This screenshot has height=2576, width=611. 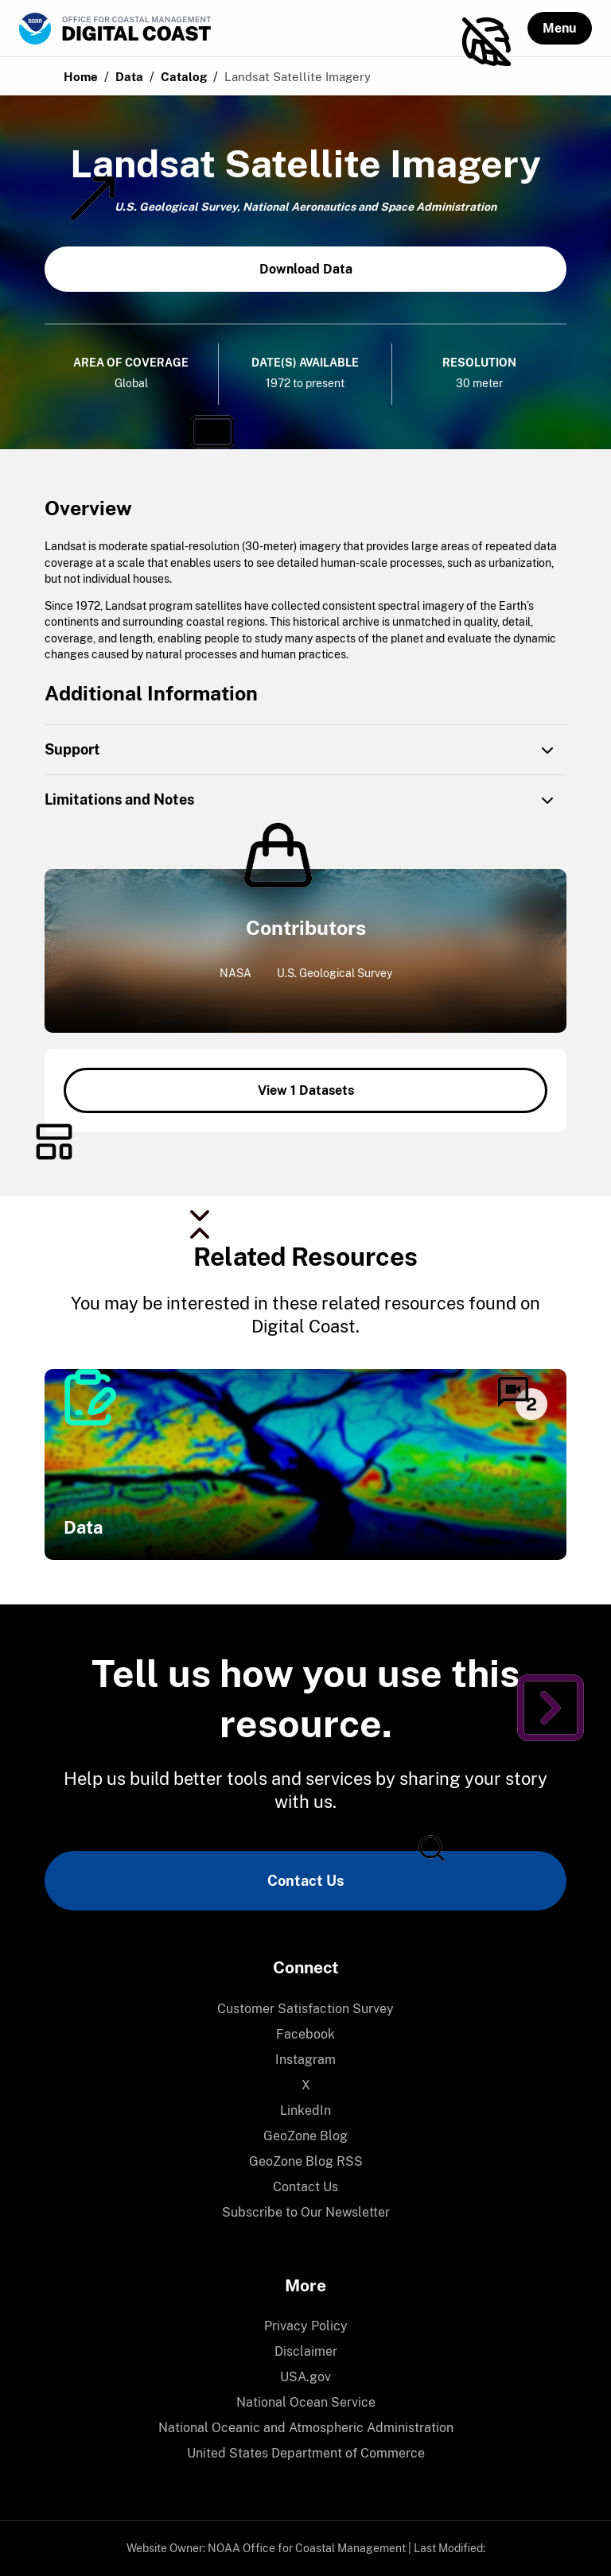 What do you see at coordinates (212, 432) in the screenshot?
I see `switch to landscape orientation` at bounding box center [212, 432].